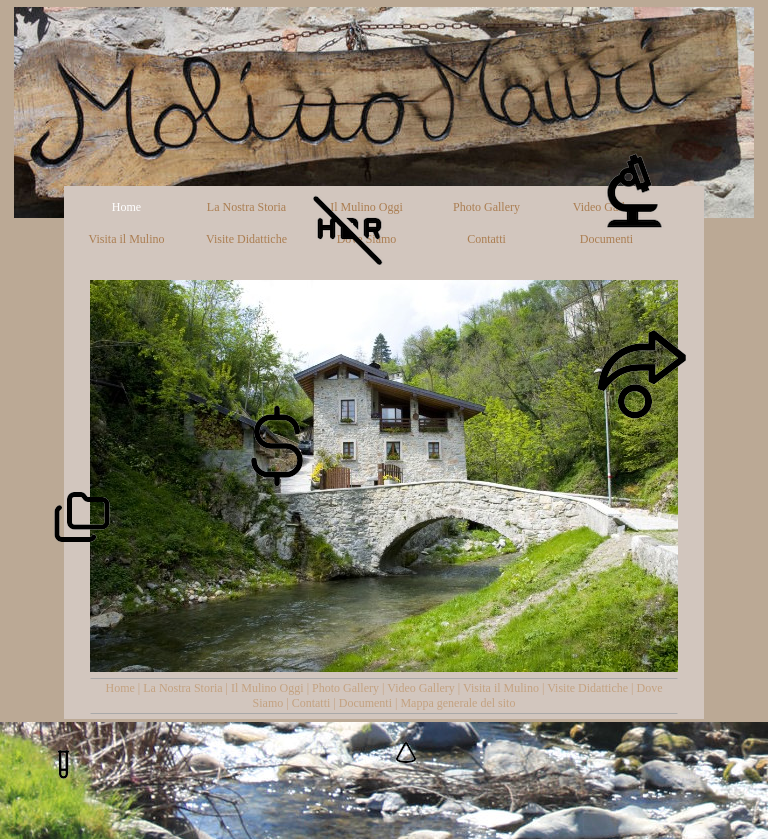 The height and width of the screenshot is (839, 768). I want to click on view pricing or payment options, so click(277, 446).